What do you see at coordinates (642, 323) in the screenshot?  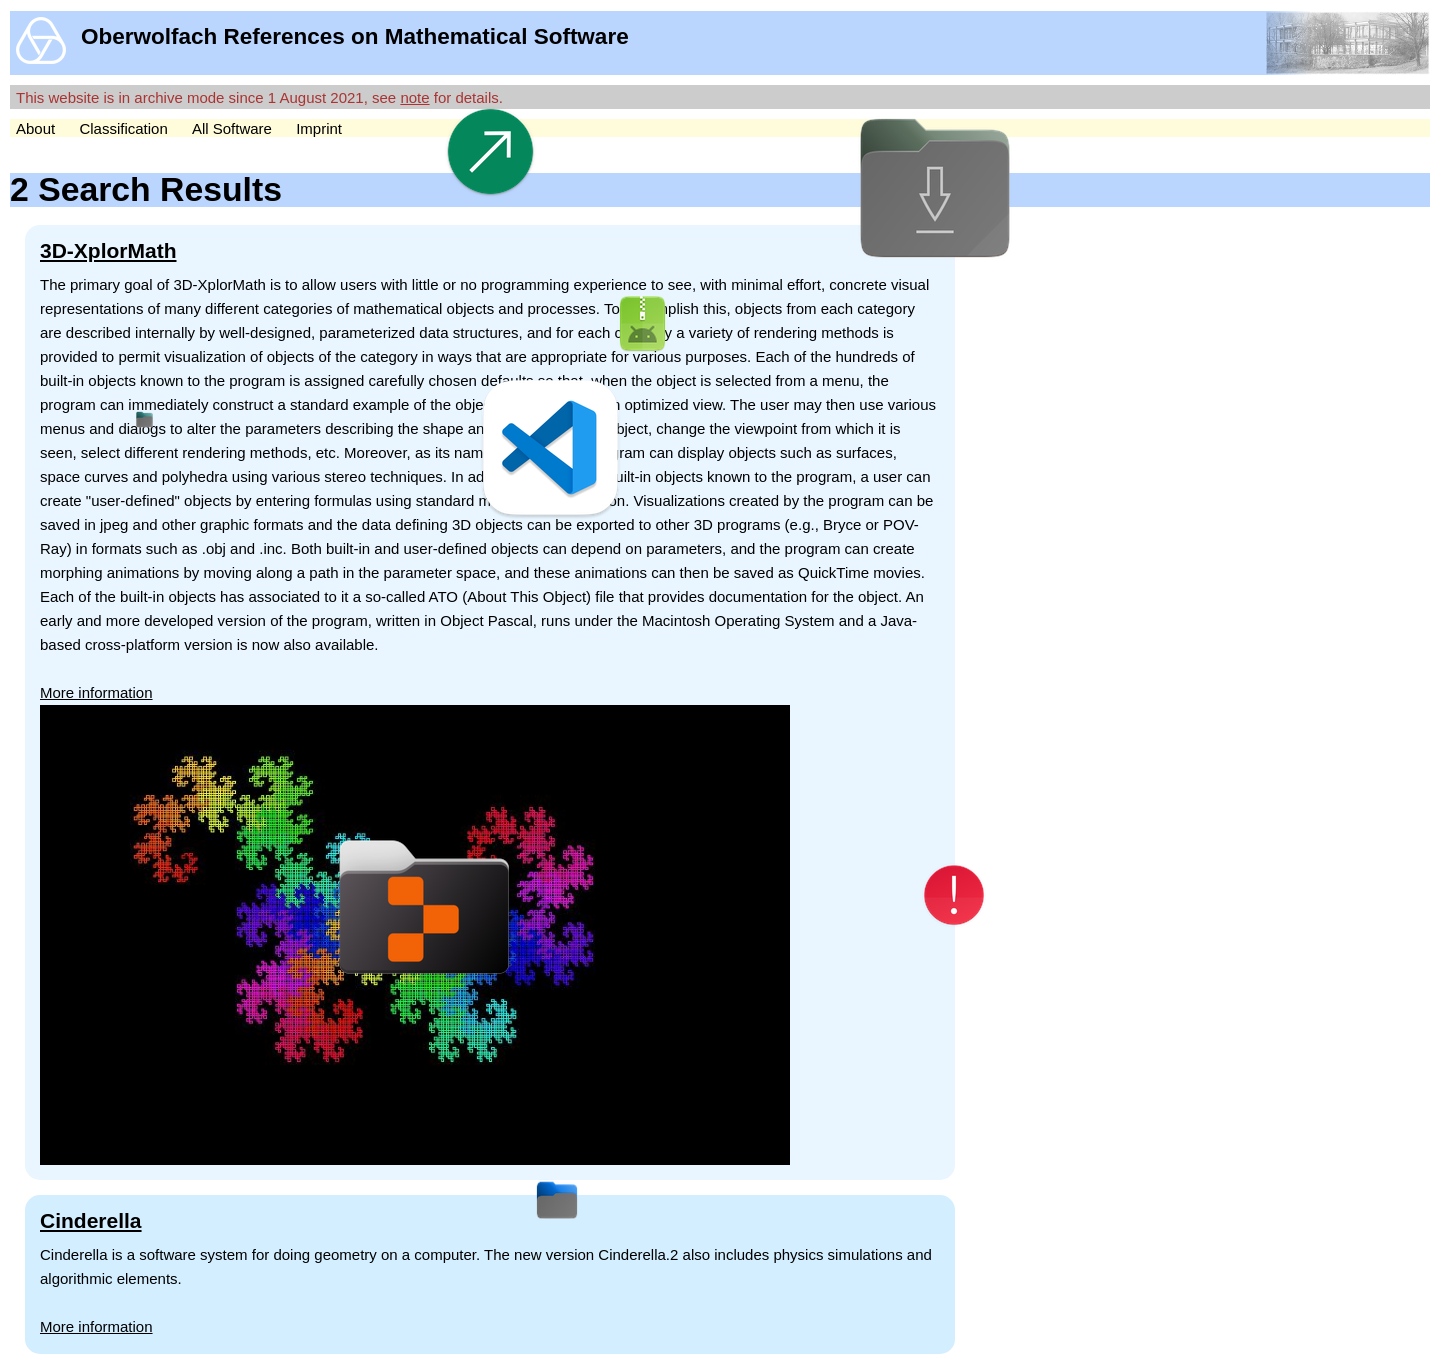 I see `an android application package file (apk)` at bounding box center [642, 323].